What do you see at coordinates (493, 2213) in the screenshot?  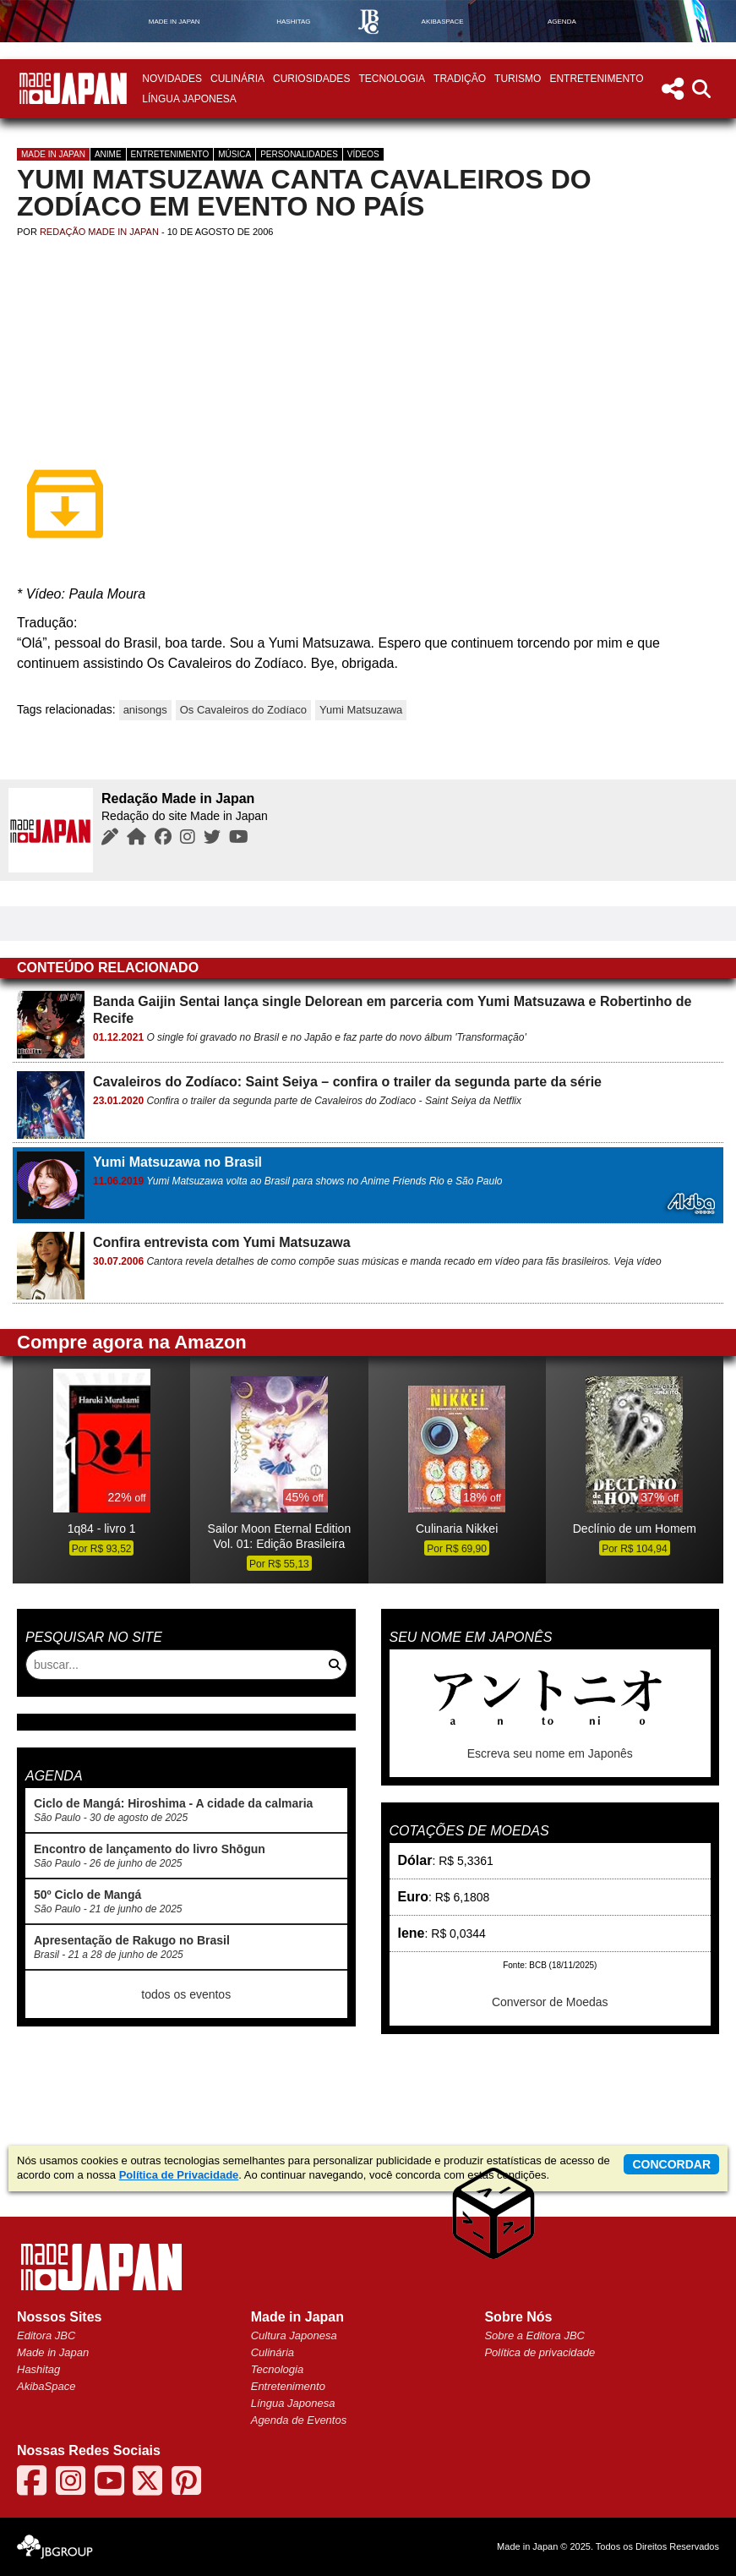 I see `open distrobox container management application` at bounding box center [493, 2213].